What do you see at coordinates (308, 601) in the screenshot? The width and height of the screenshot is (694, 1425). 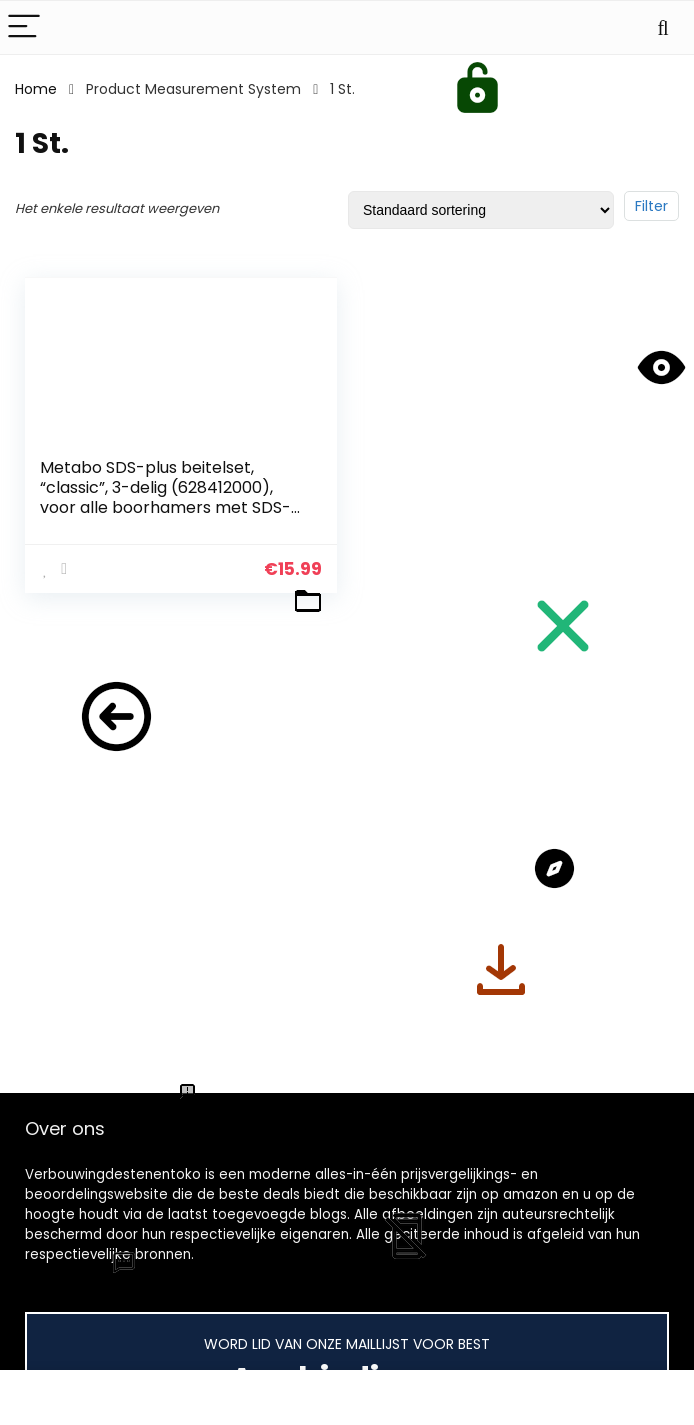 I see `open or access a folder` at bounding box center [308, 601].